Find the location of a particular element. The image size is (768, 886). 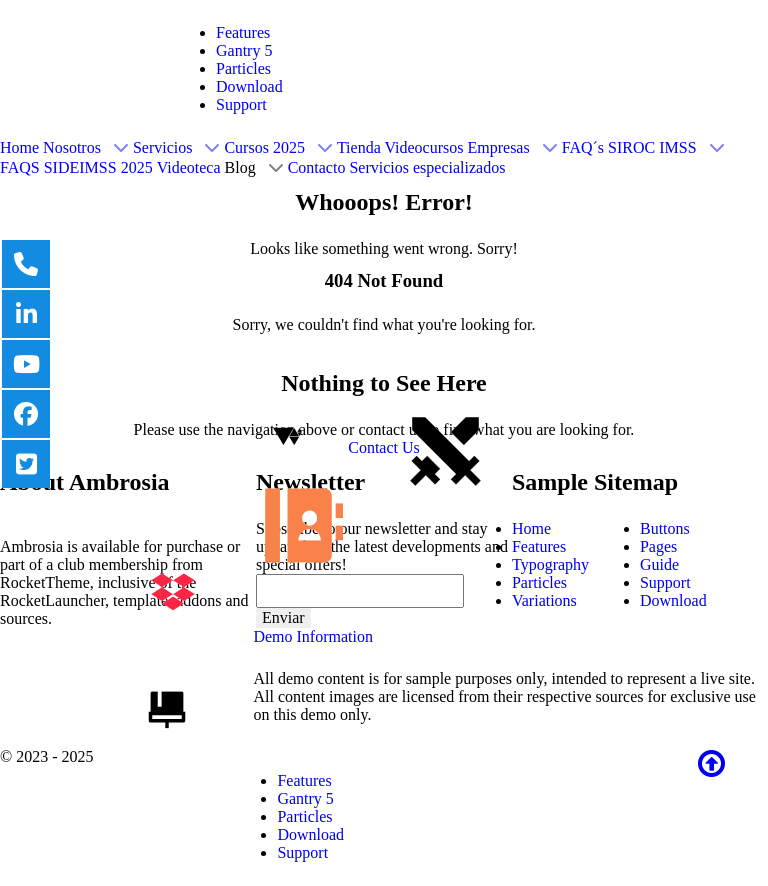

open your contacts book is located at coordinates (298, 525).